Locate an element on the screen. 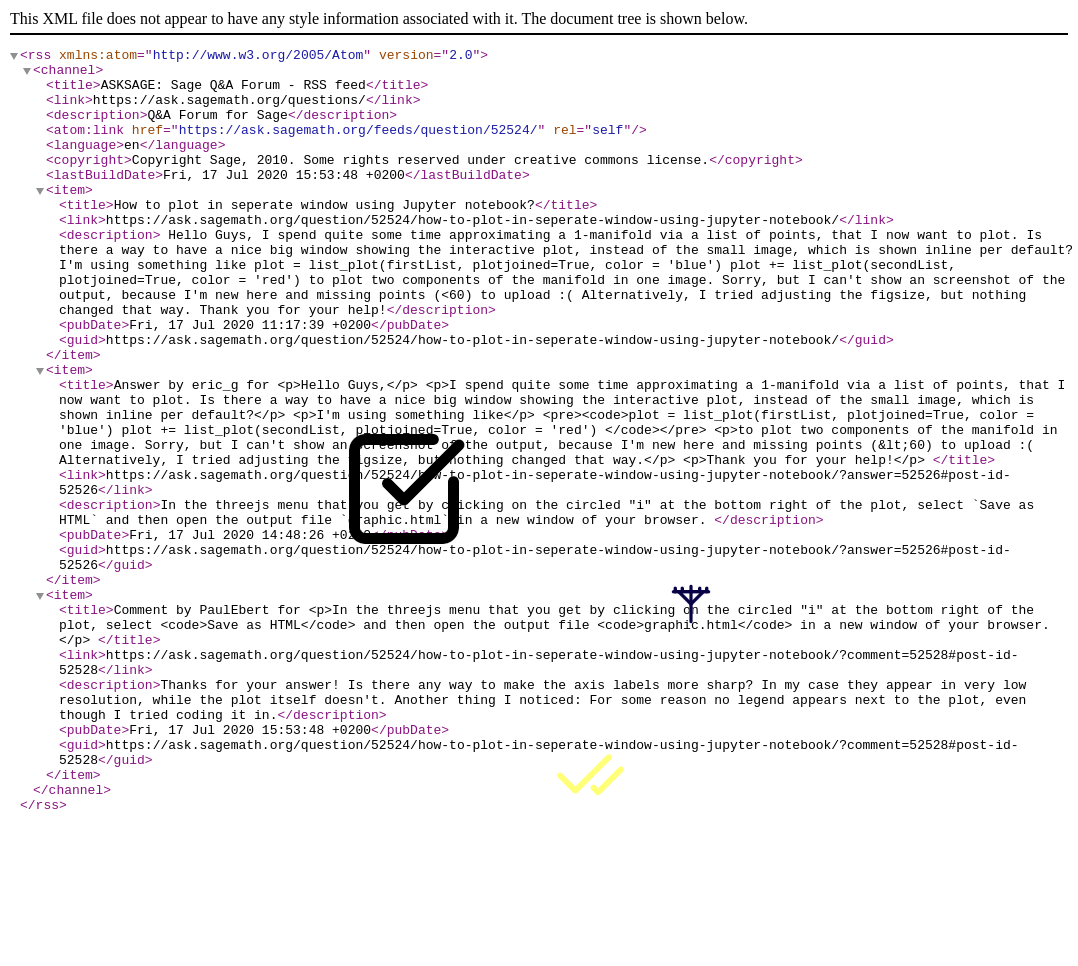 Image resolution: width=1078 pixels, height=966 pixels. mark task as complete is located at coordinates (404, 489).